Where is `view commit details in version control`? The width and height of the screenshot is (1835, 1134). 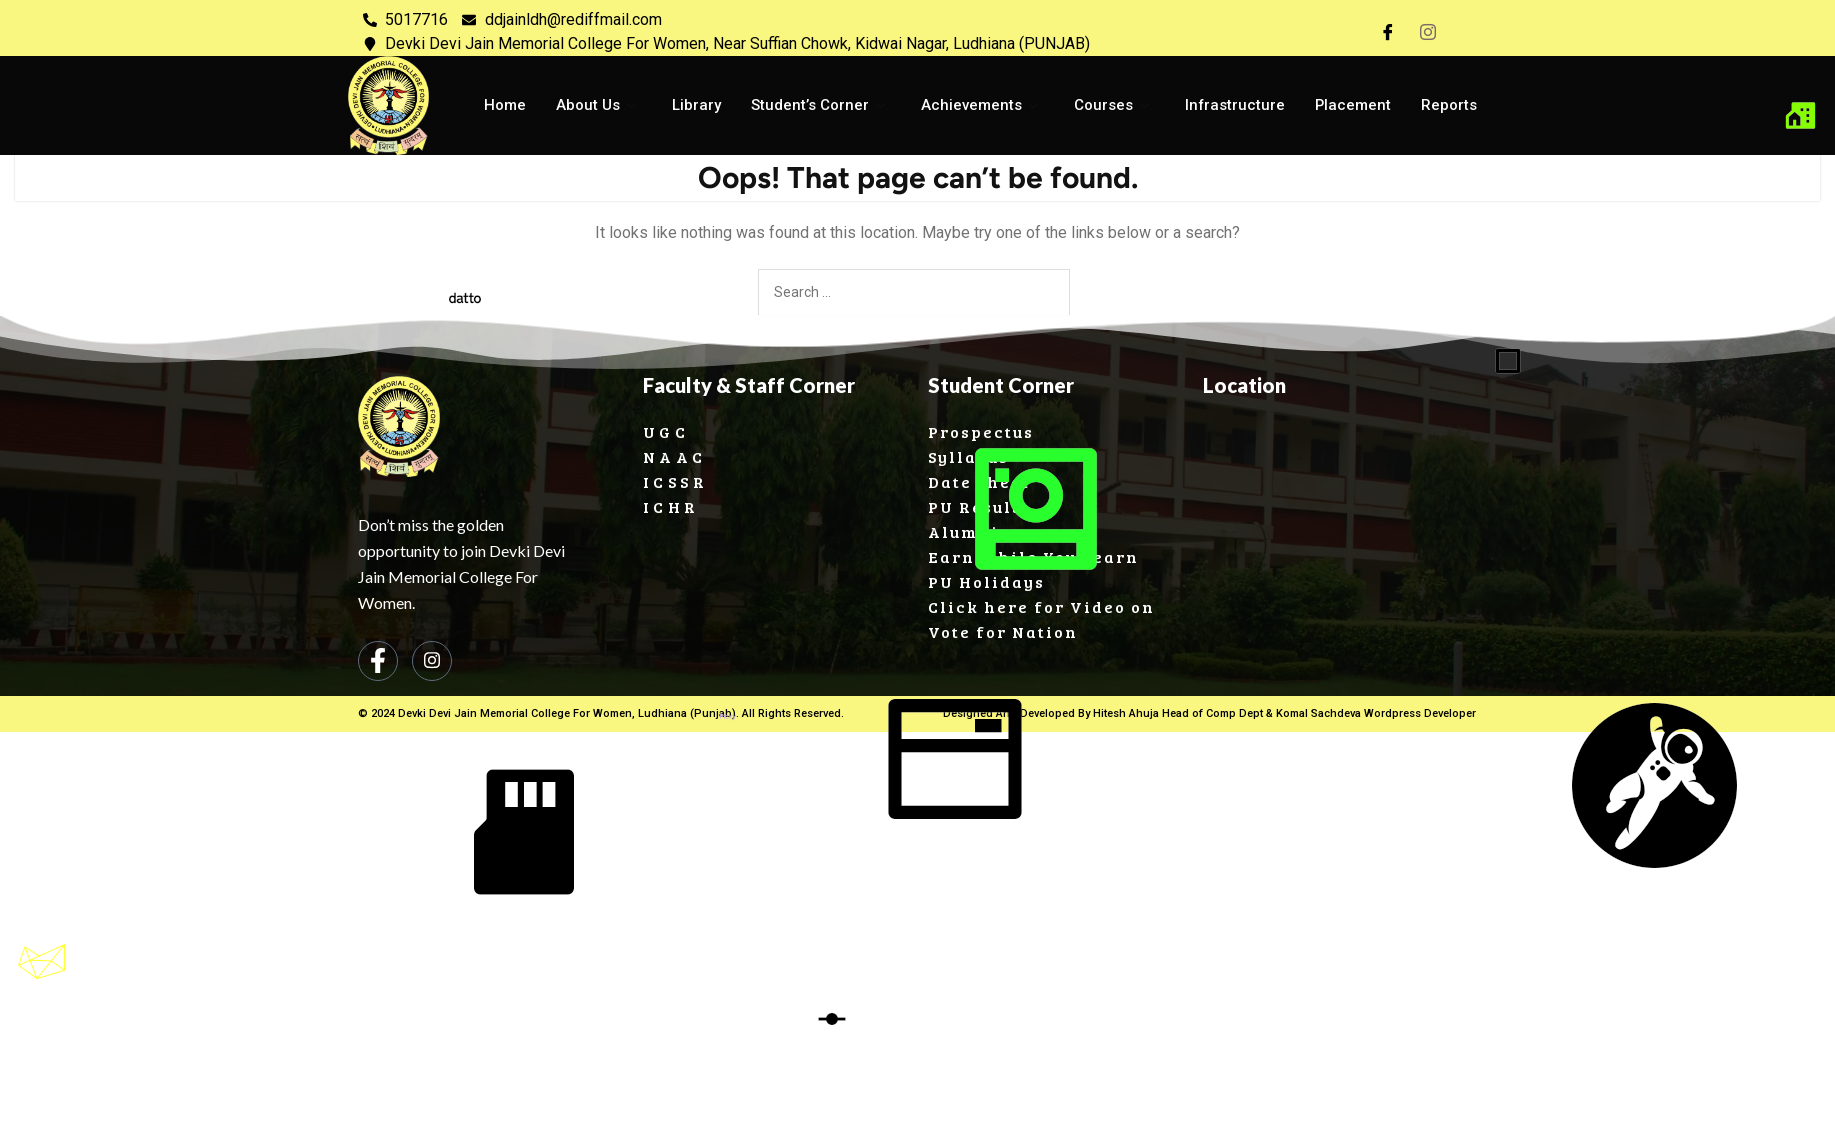
view commit details in version control is located at coordinates (832, 1019).